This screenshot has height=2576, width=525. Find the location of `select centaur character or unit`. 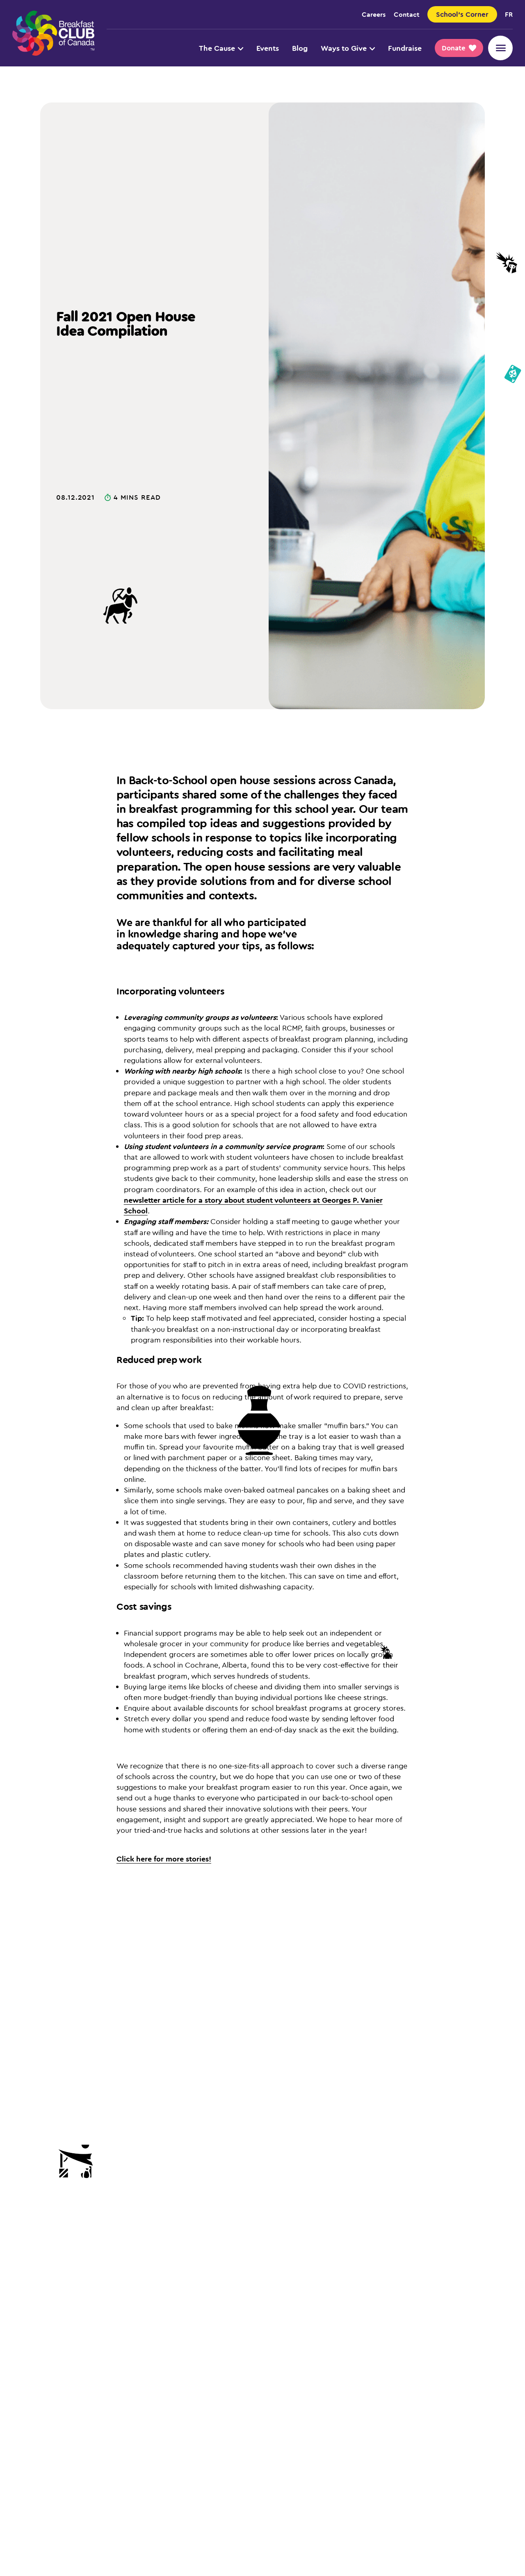

select centaur character or unit is located at coordinates (120, 605).